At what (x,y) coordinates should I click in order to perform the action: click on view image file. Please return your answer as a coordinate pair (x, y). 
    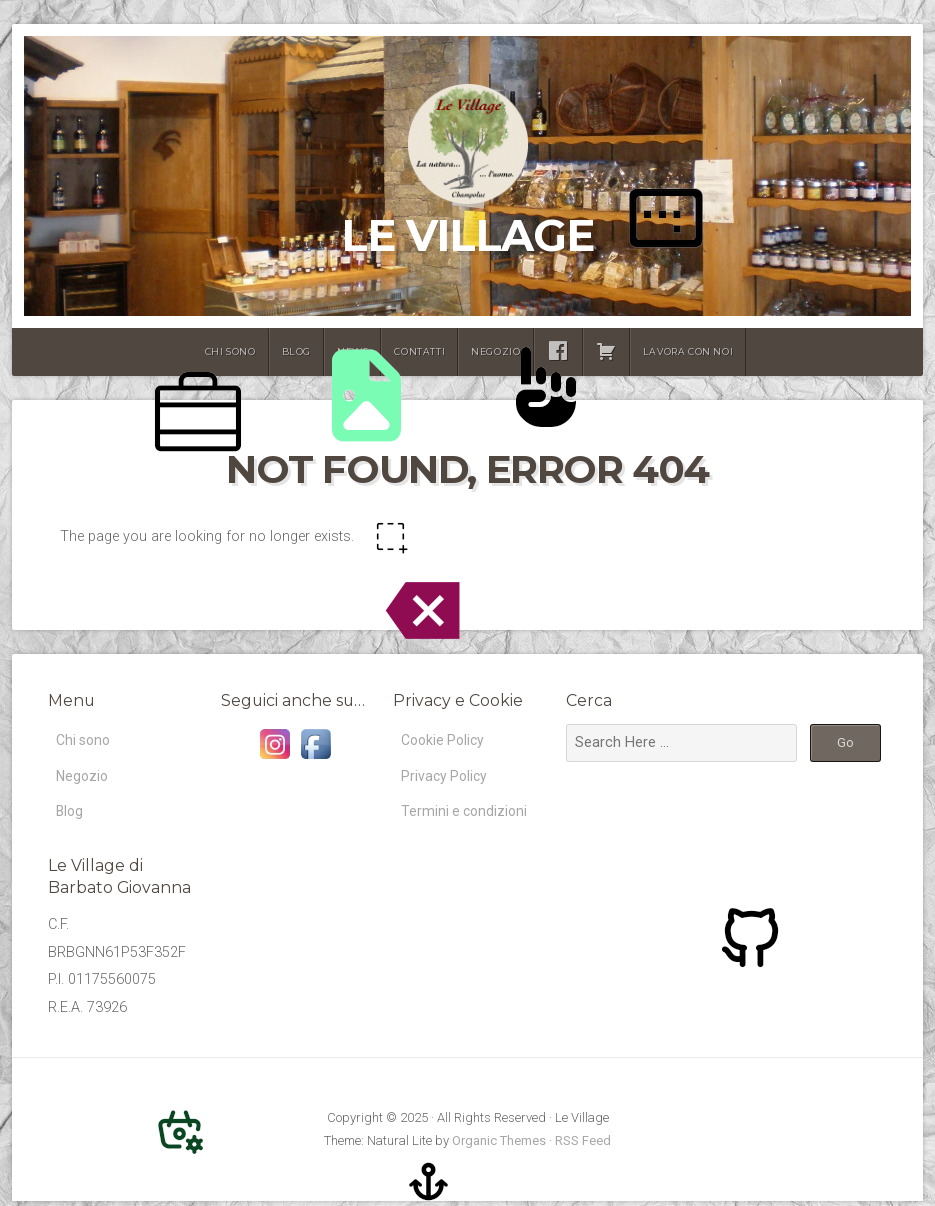
    Looking at the image, I should click on (366, 395).